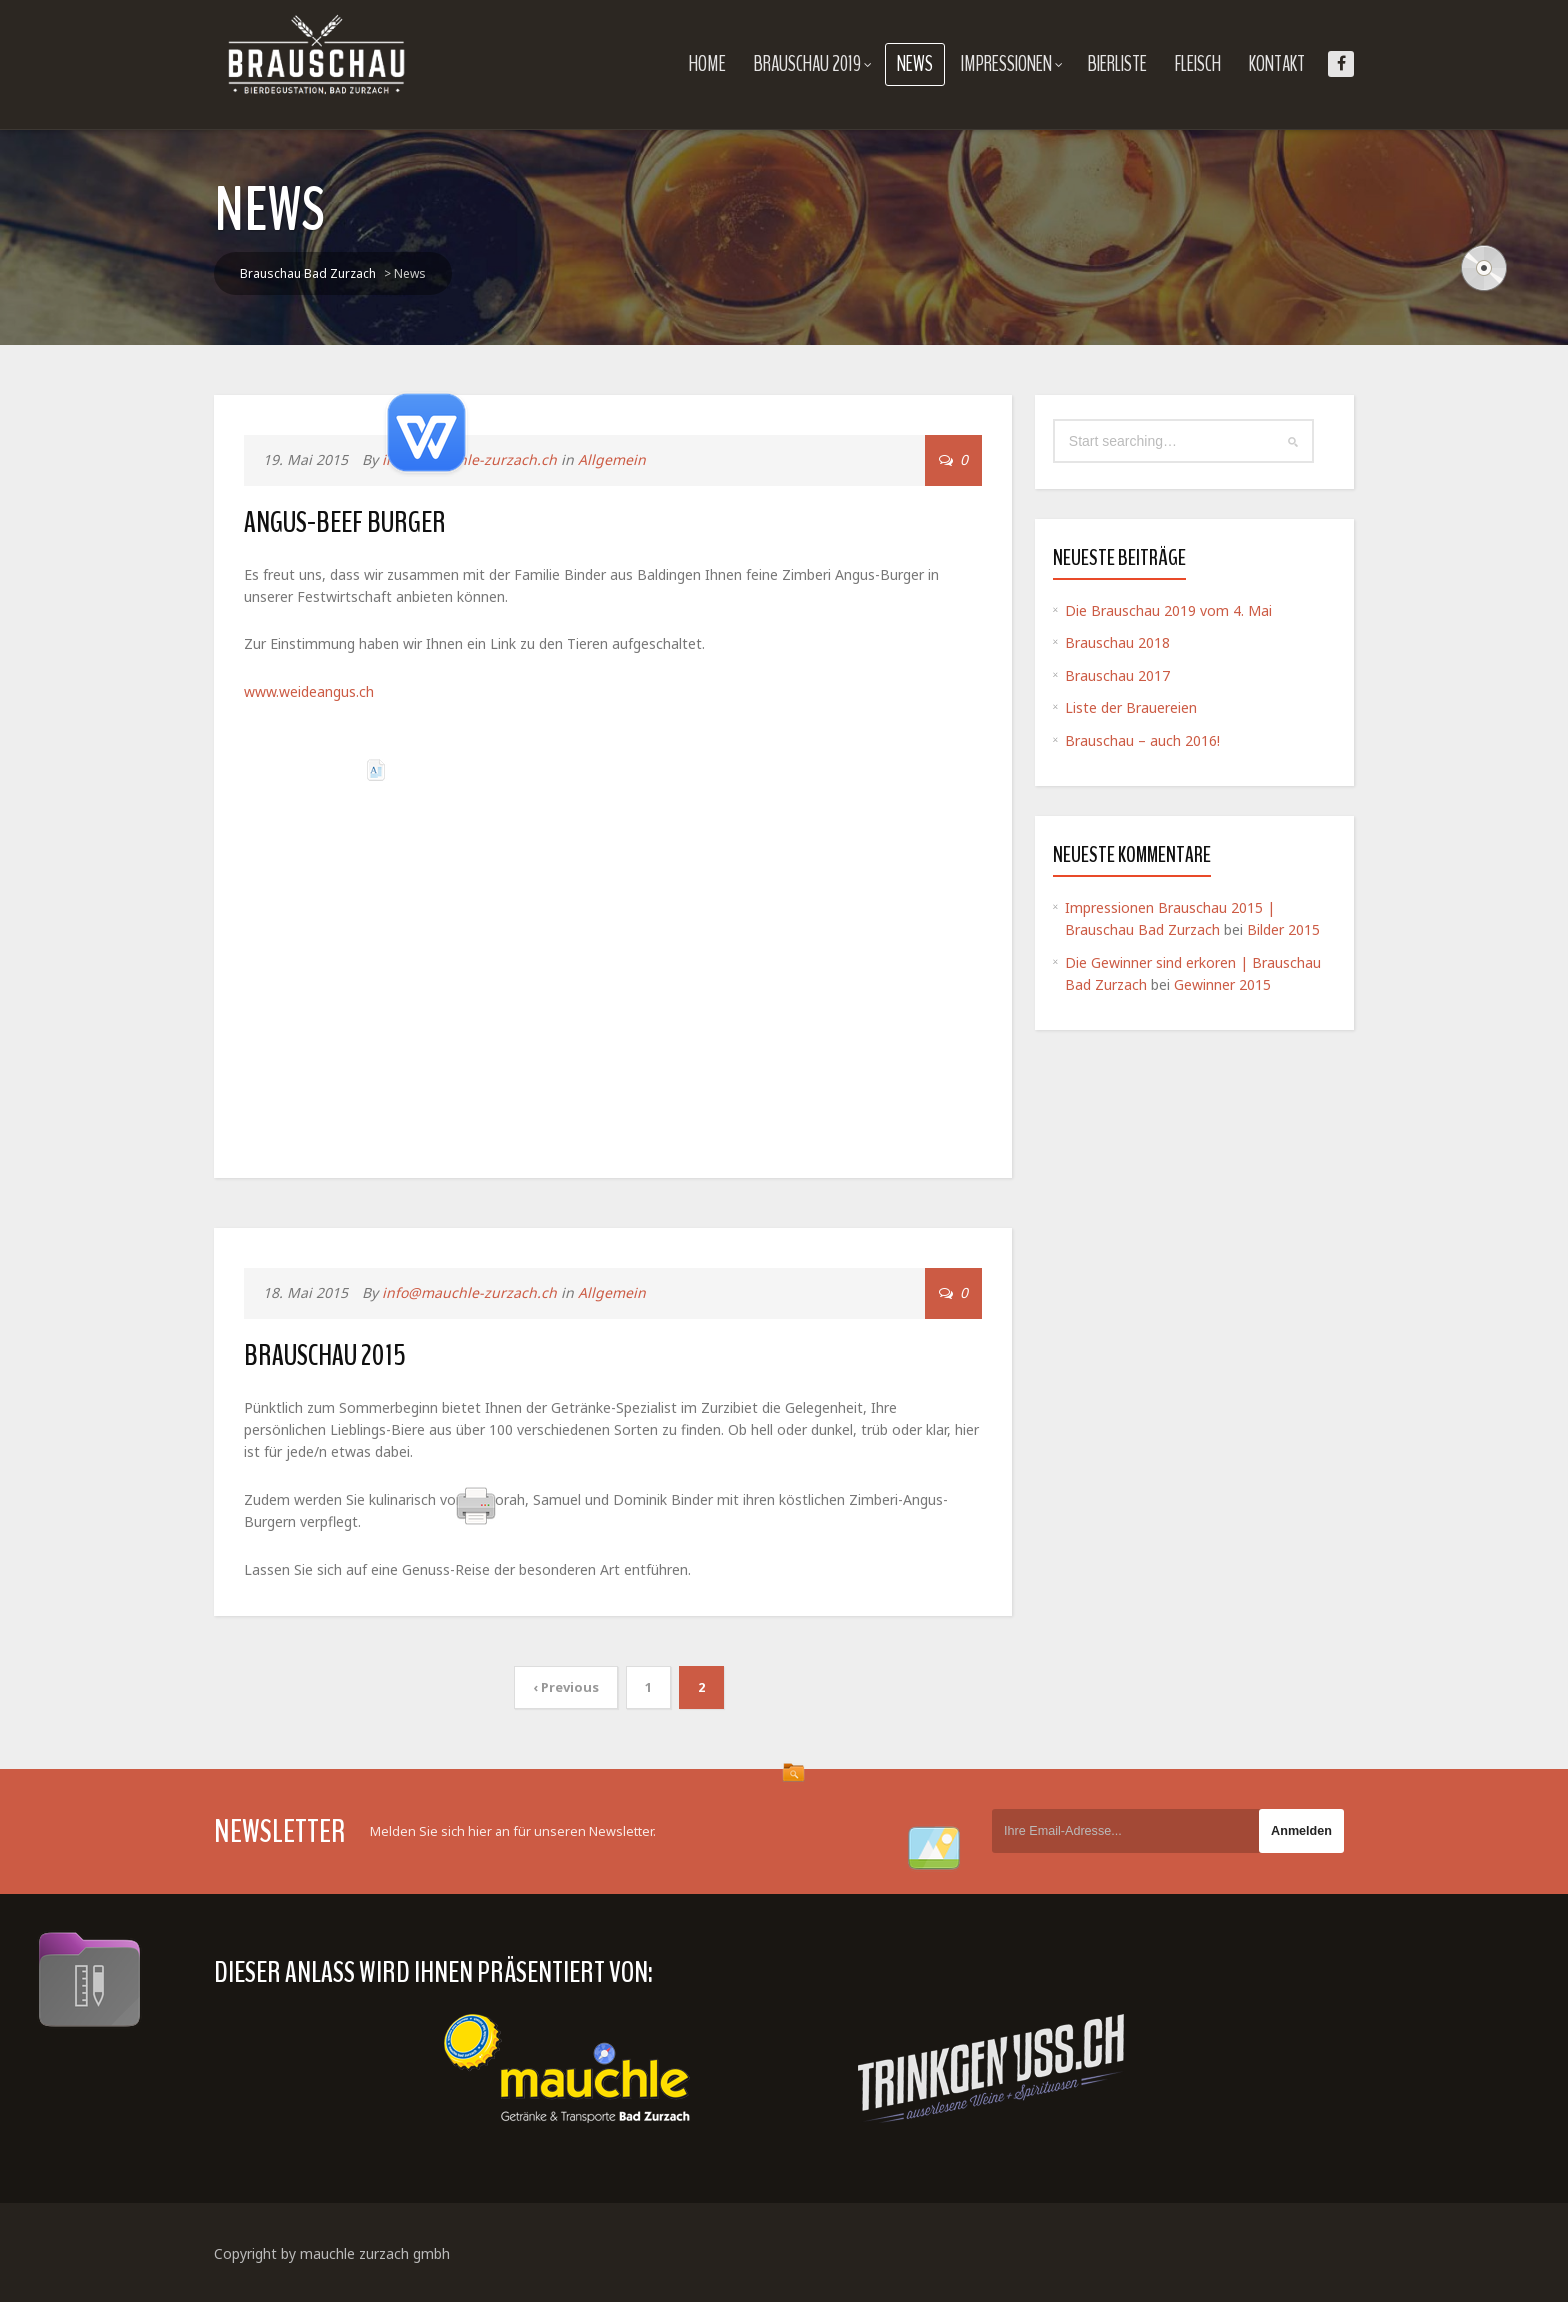 The width and height of the screenshot is (1568, 2302). Describe the element at coordinates (793, 1773) in the screenshot. I see `access saved search queries` at that location.